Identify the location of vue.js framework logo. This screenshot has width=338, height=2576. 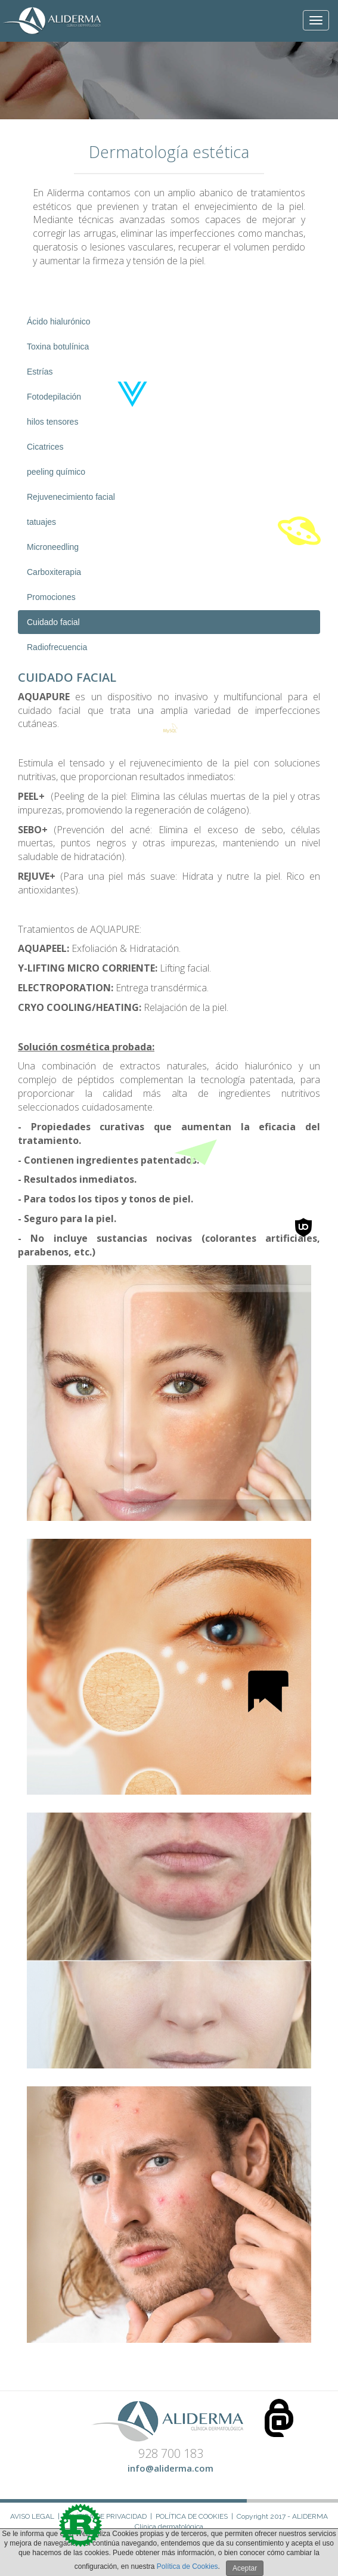
(132, 394).